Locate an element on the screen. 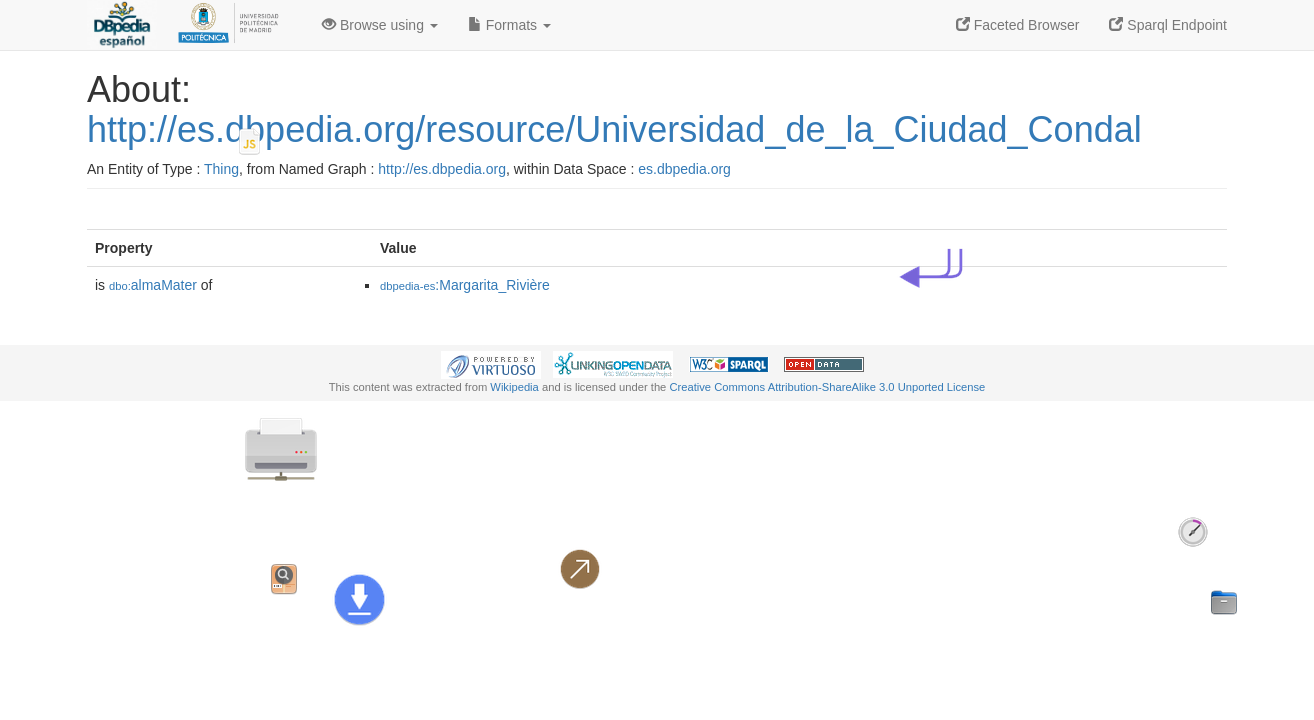 The height and width of the screenshot is (720, 1314). indicates a downloaded file or completed download is located at coordinates (359, 599).